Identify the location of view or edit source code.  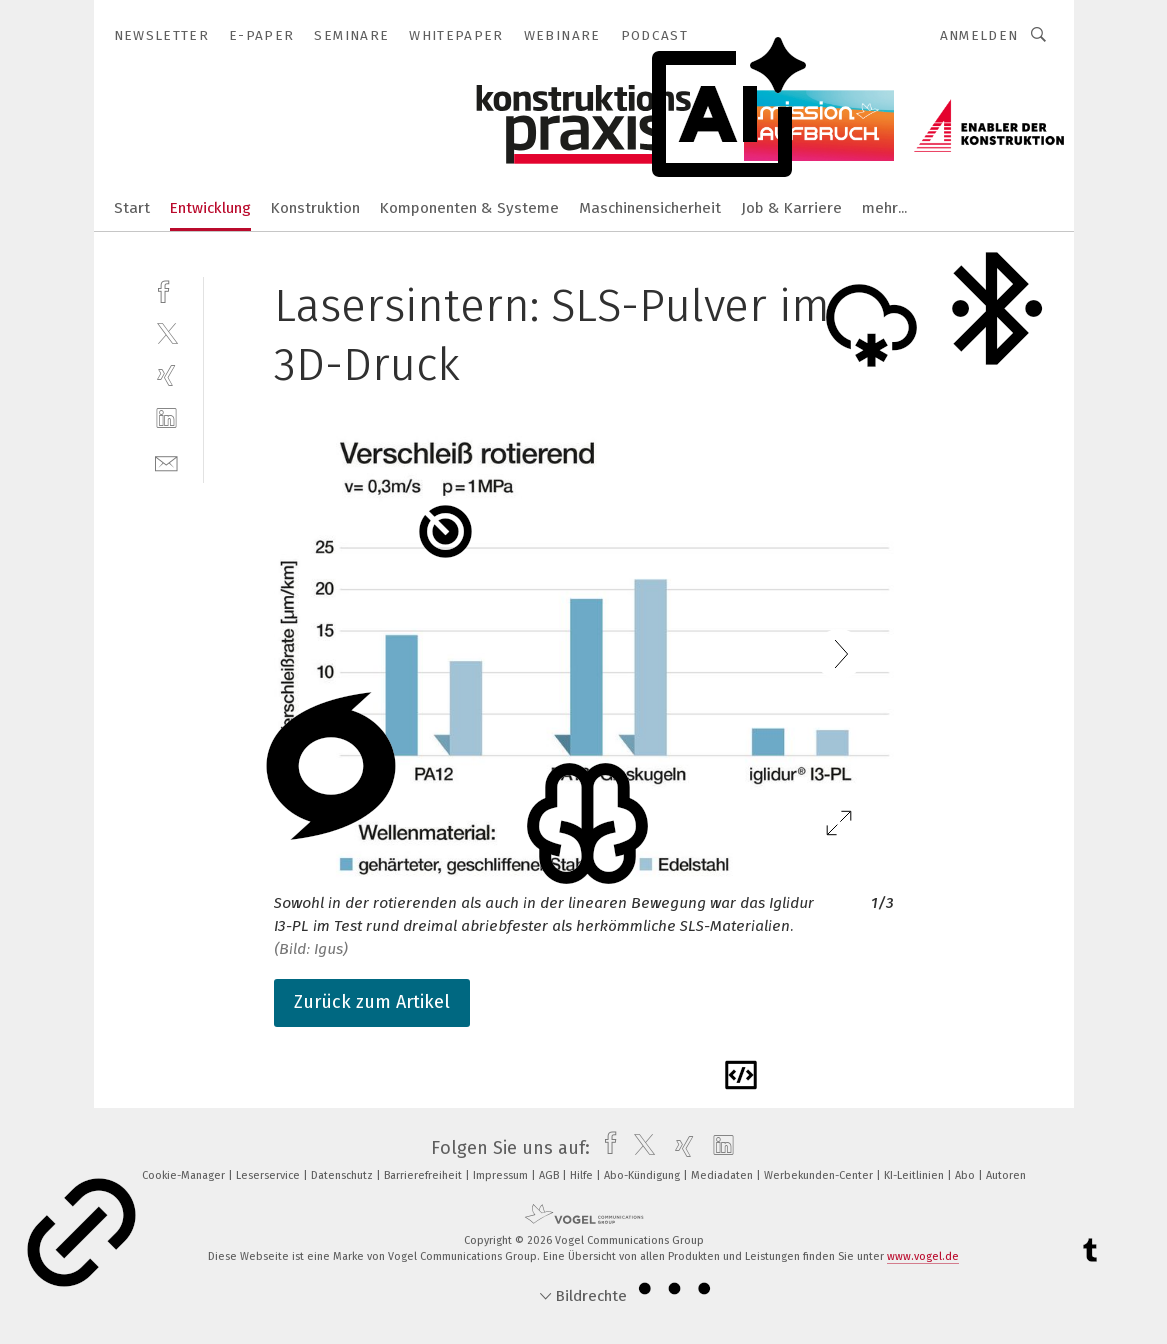
(741, 1075).